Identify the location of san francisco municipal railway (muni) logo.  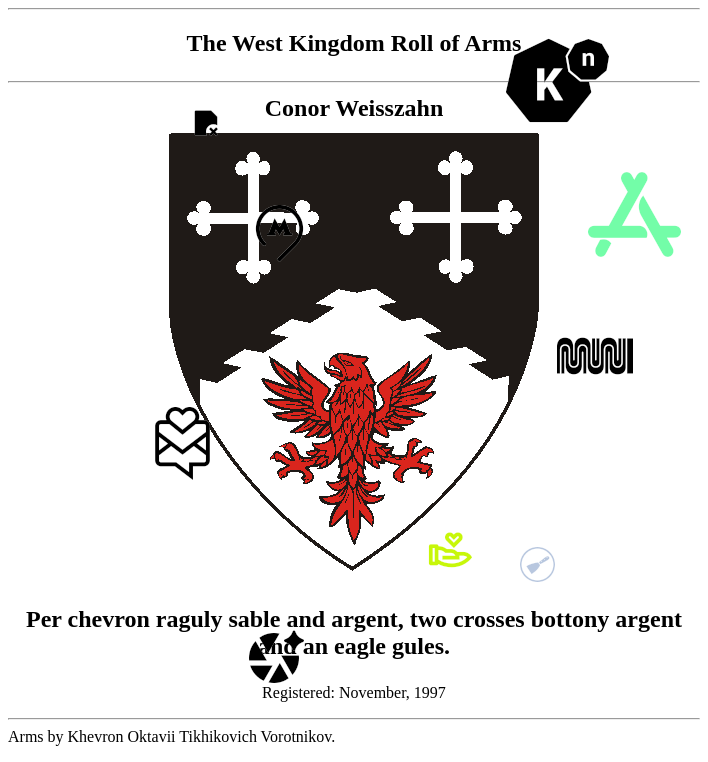
(595, 356).